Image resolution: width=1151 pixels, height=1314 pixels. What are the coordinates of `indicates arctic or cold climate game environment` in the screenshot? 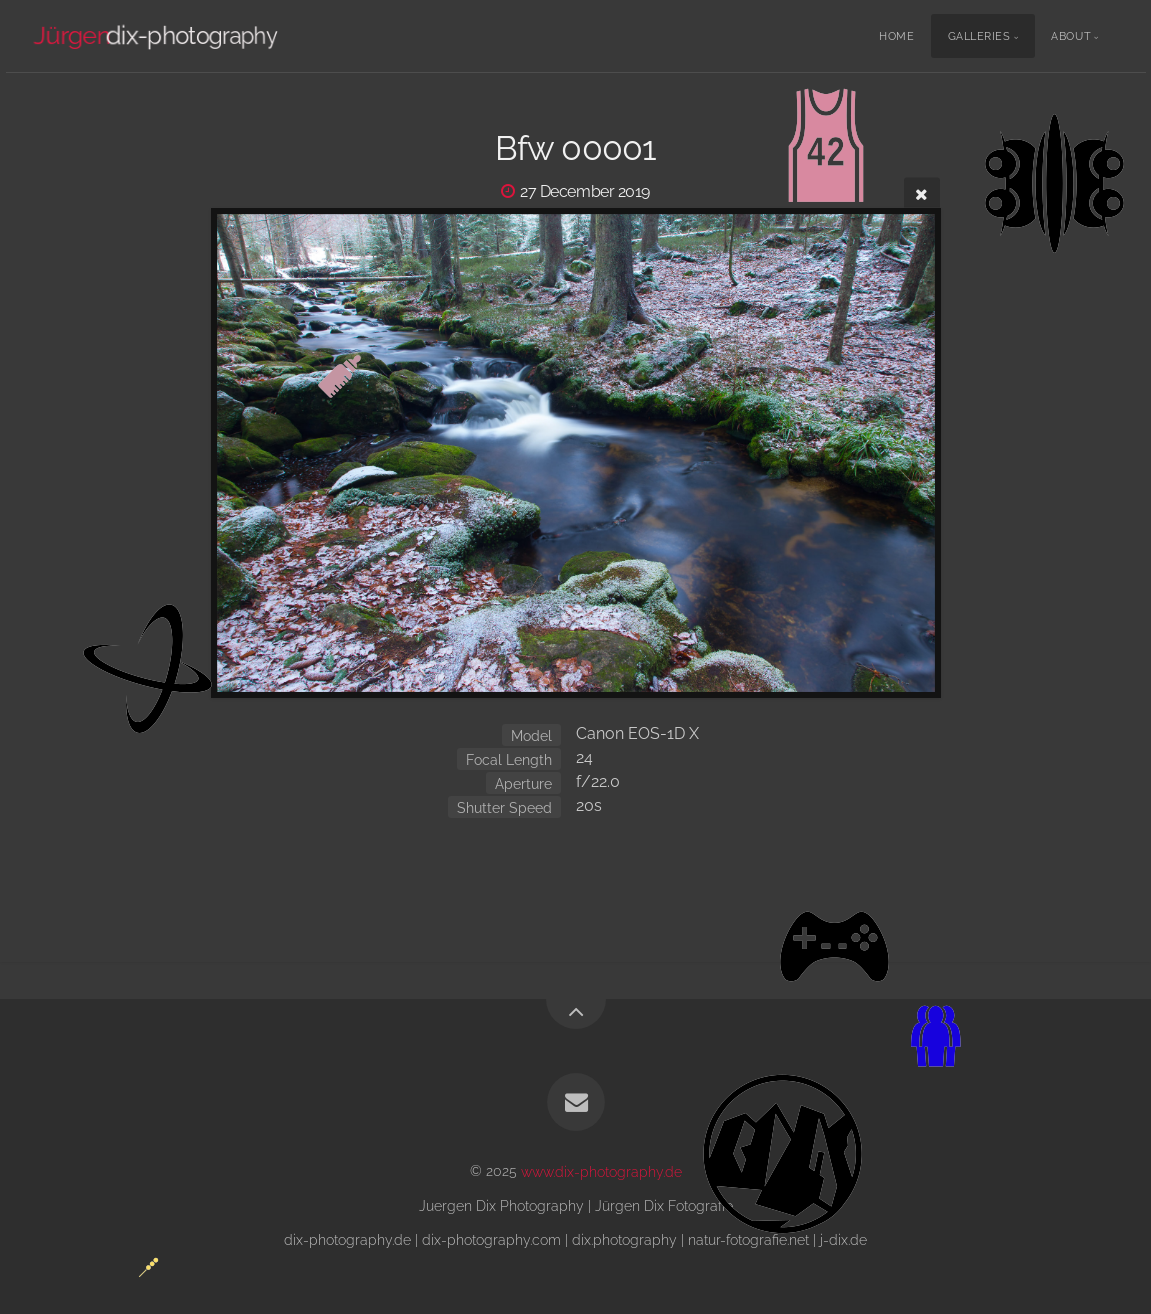 It's located at (782, 1153).